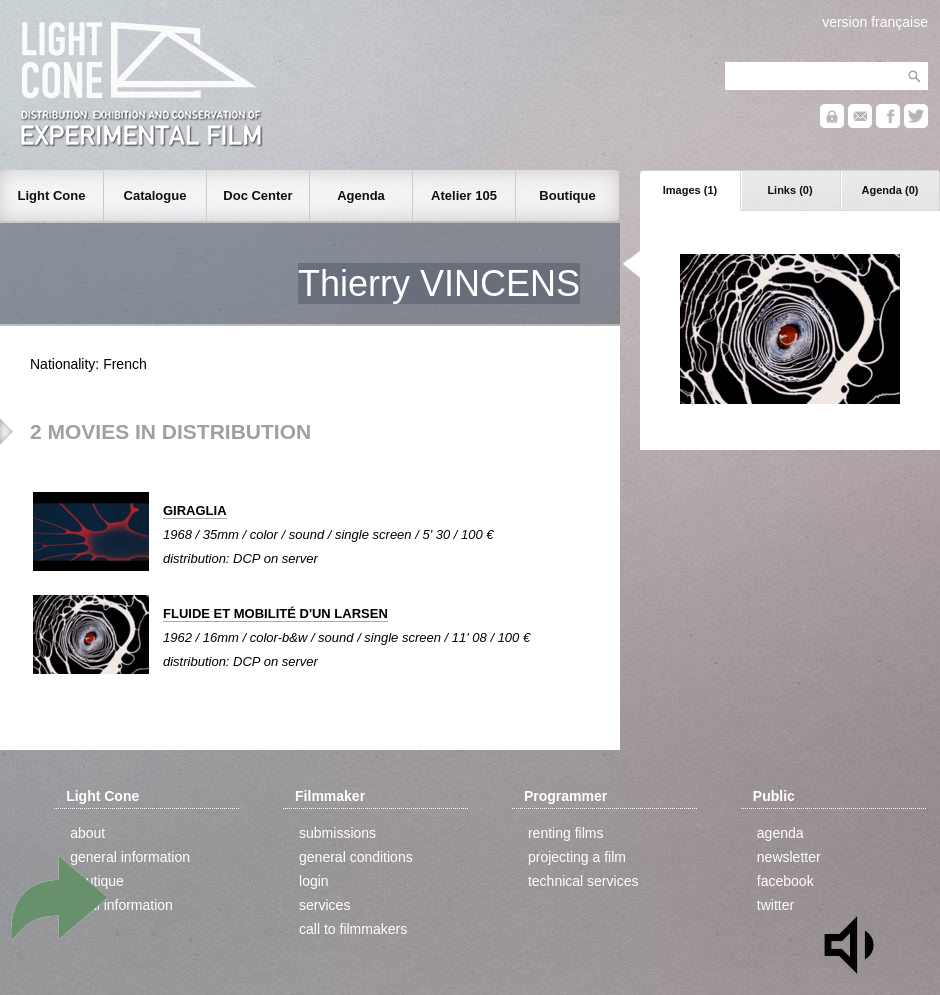  Describe the element at coordinates (59, 898) in the screenshot. I see `share or forward content` at that location.